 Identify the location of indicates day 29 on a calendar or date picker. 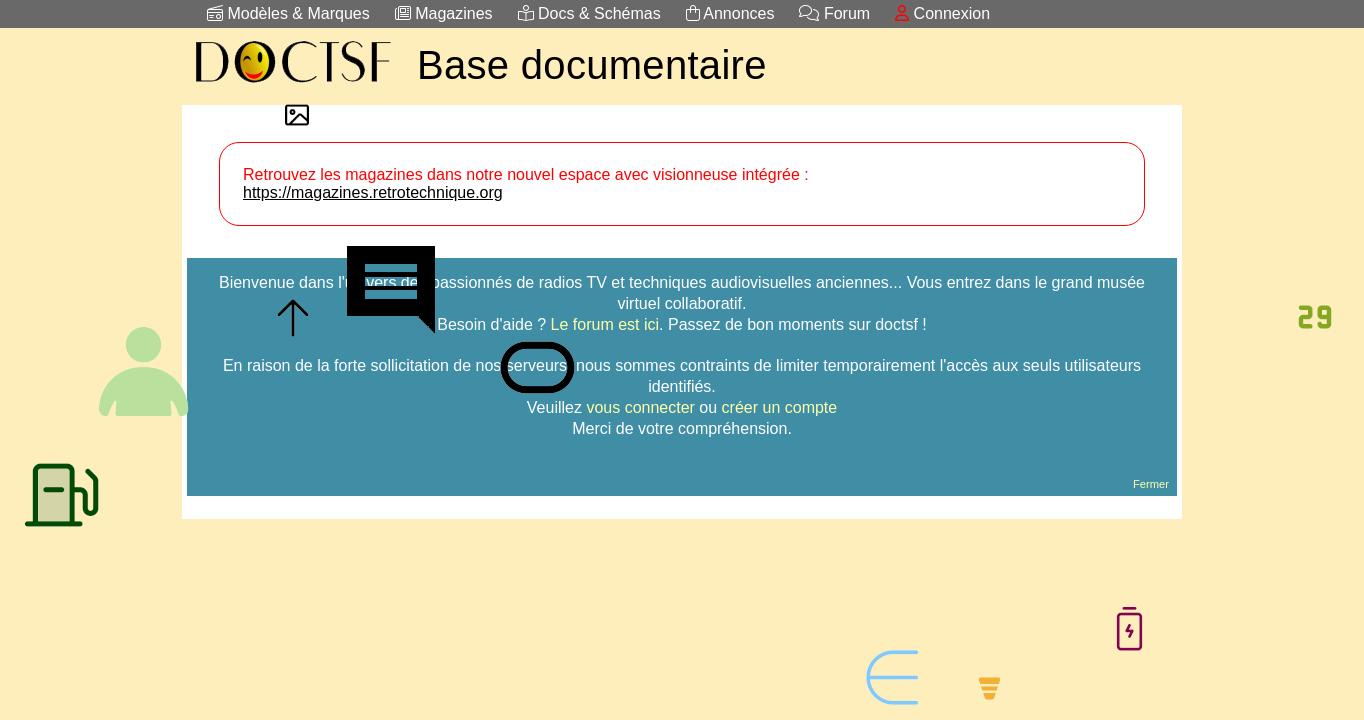
(1315, 317).